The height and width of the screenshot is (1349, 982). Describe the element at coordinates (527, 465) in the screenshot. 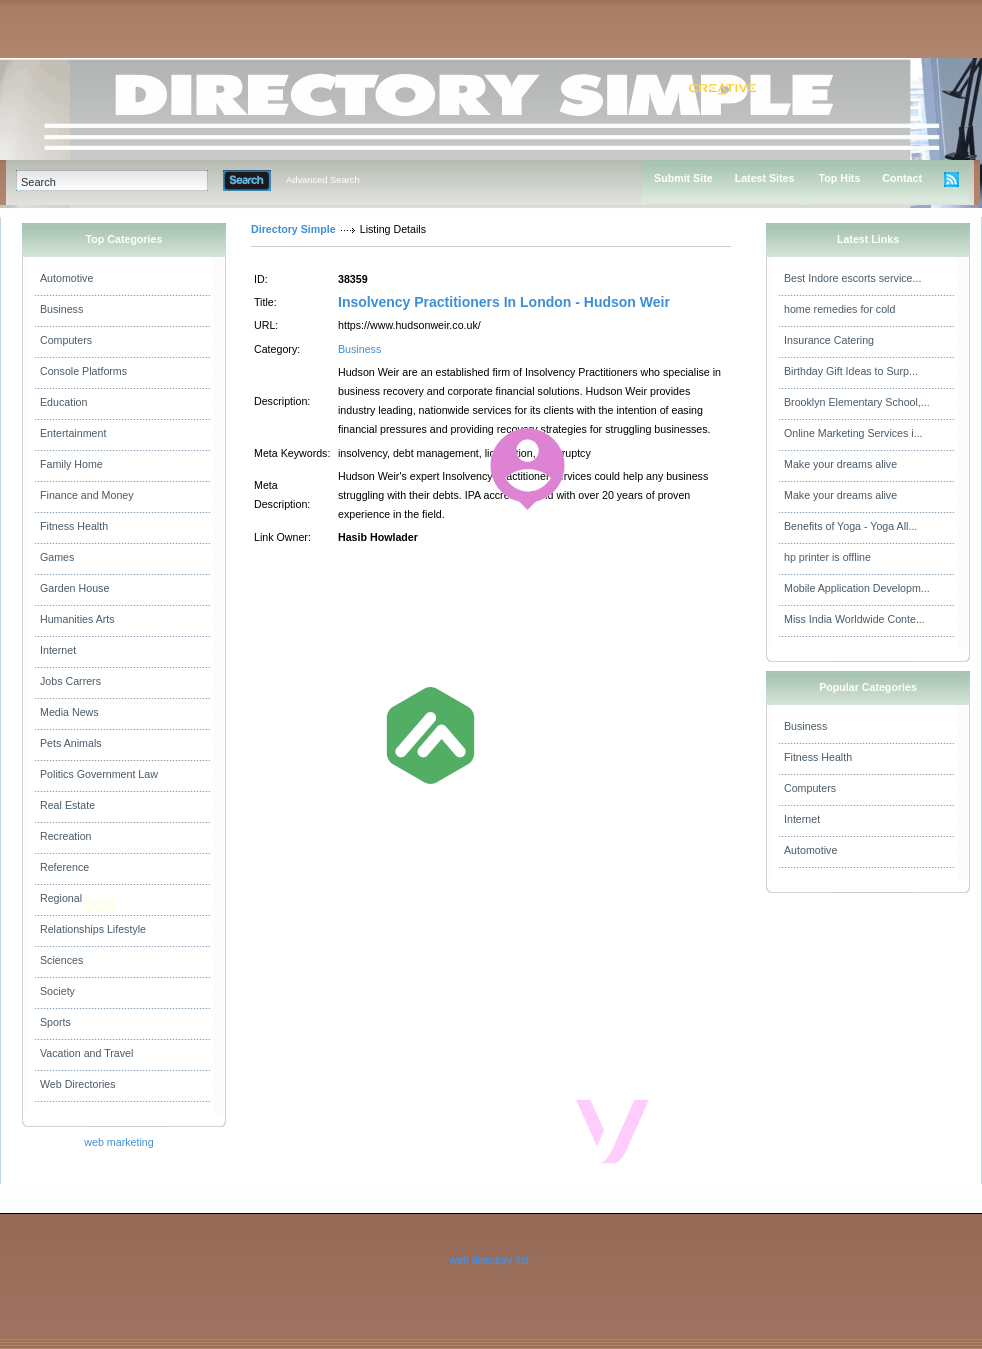

I see `view user profile location` at that location.